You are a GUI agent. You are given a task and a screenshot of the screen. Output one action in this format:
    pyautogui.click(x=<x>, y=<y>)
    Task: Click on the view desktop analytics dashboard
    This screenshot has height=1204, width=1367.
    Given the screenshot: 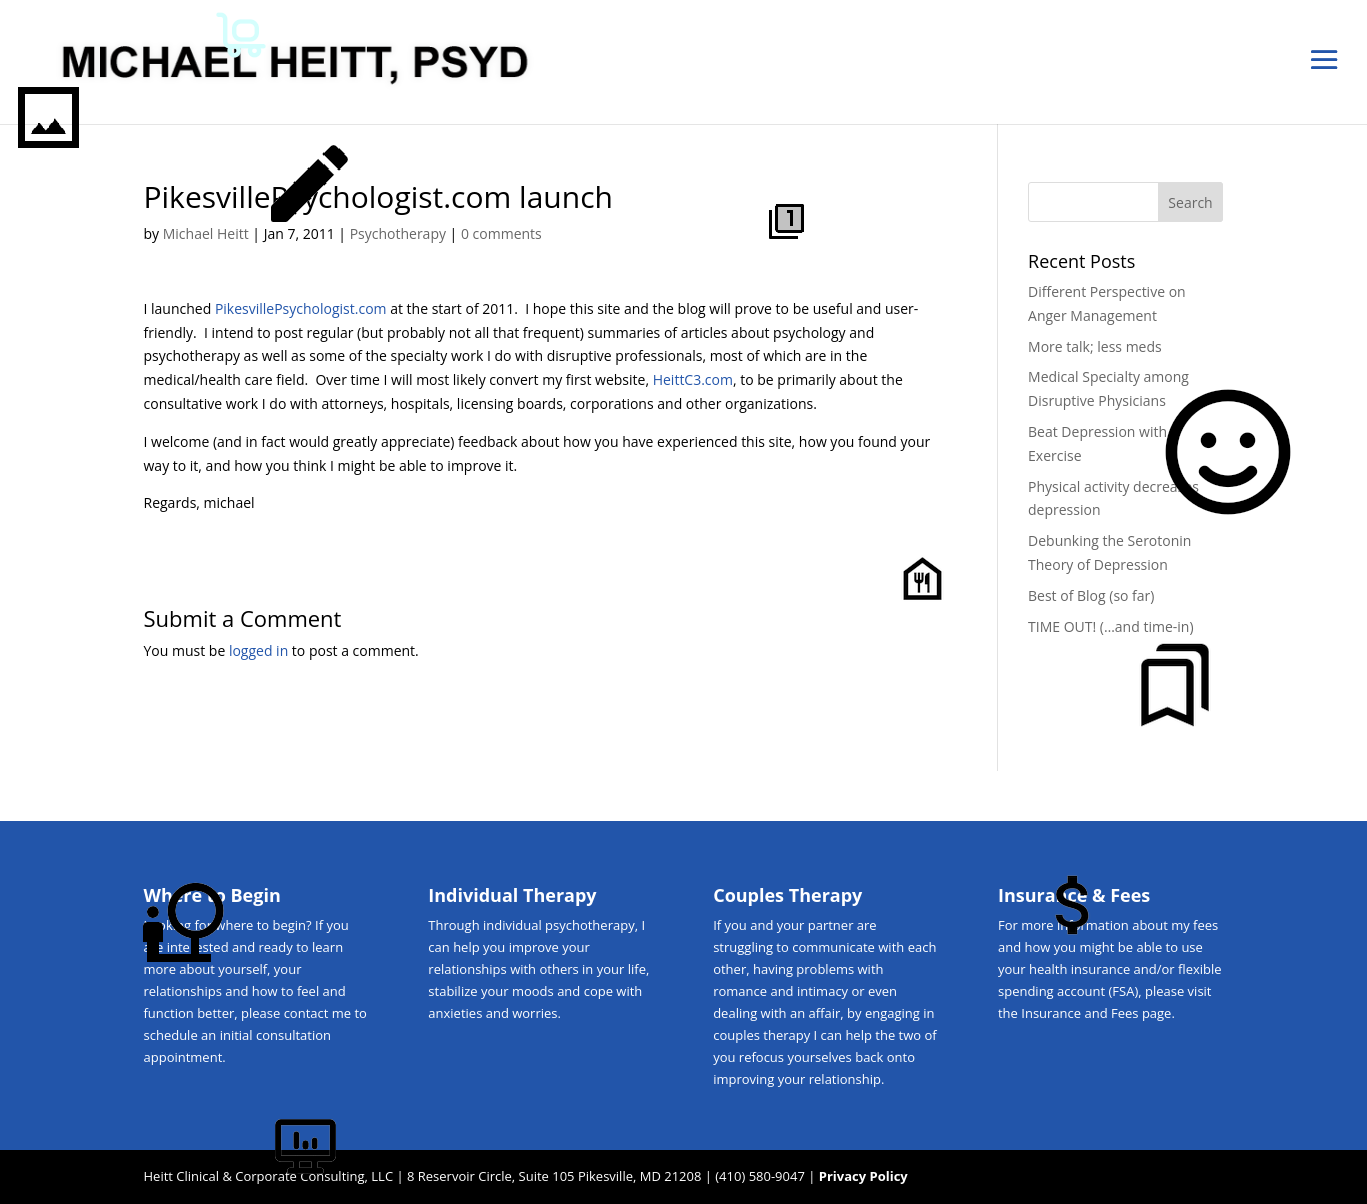 What is the action you would take?
    pyautogui.click(x=305, y=1146)
    